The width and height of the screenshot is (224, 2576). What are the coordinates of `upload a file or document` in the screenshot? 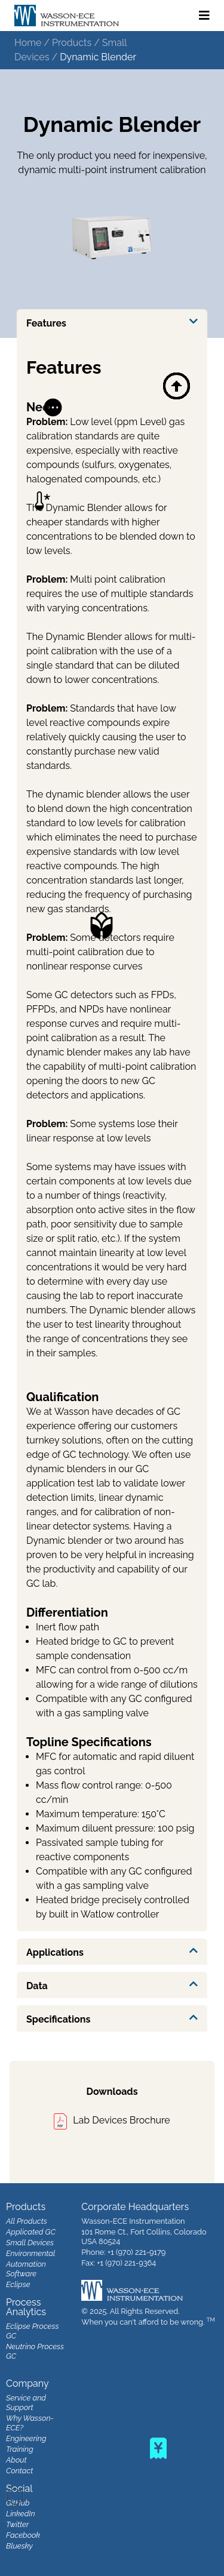 It's located at (176, 386).